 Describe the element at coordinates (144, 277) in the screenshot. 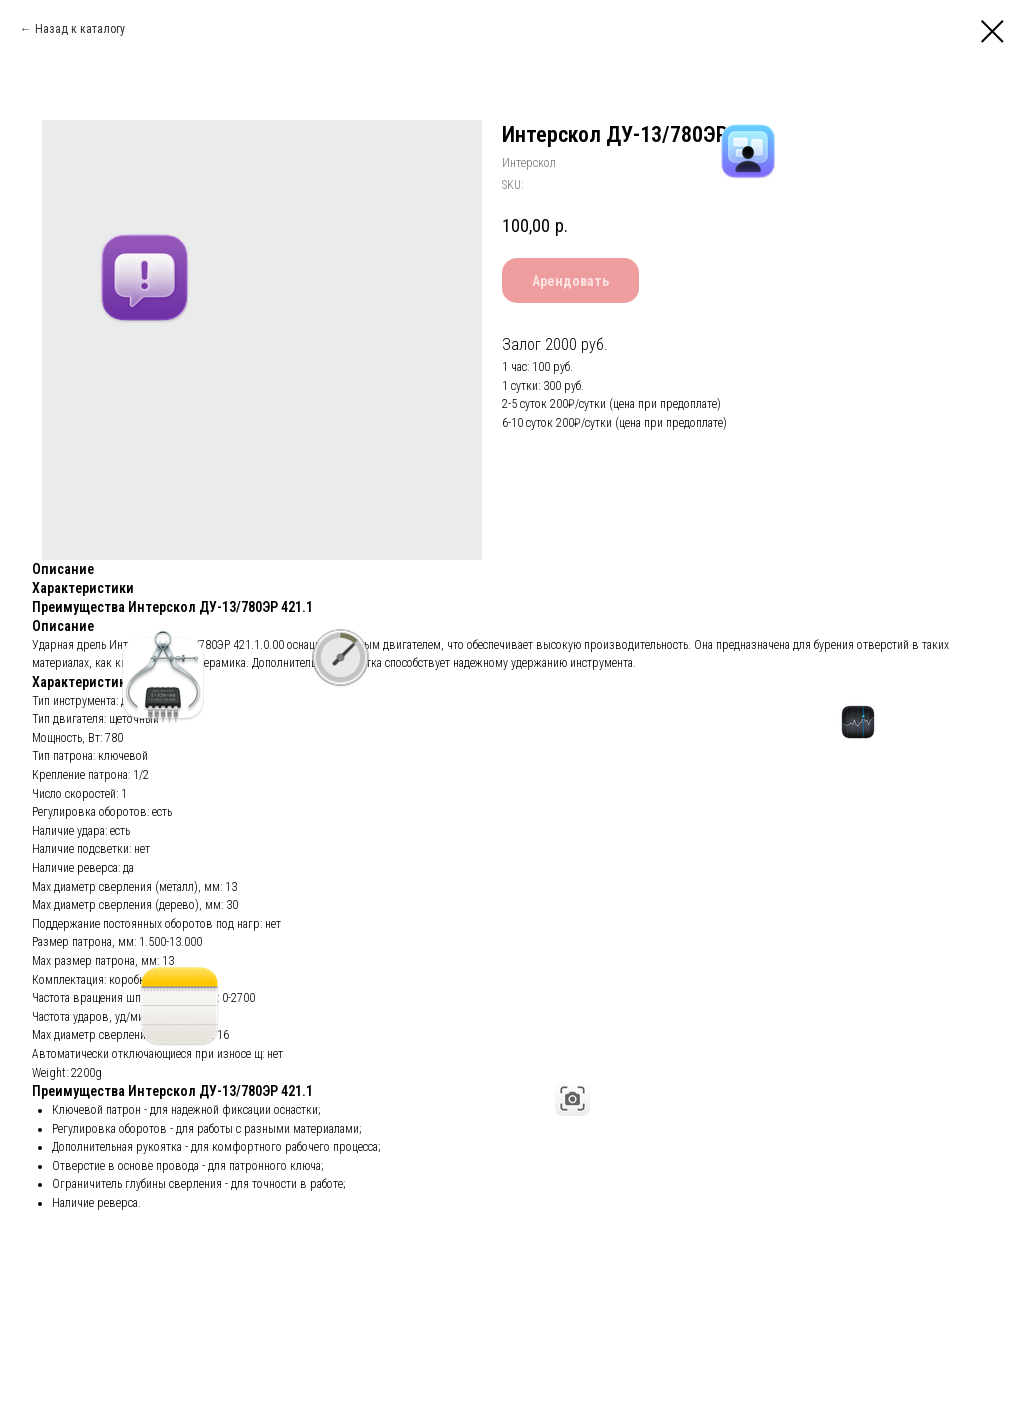

I see `open Feedback Assistant to submit bug reports to Apple` at that location.